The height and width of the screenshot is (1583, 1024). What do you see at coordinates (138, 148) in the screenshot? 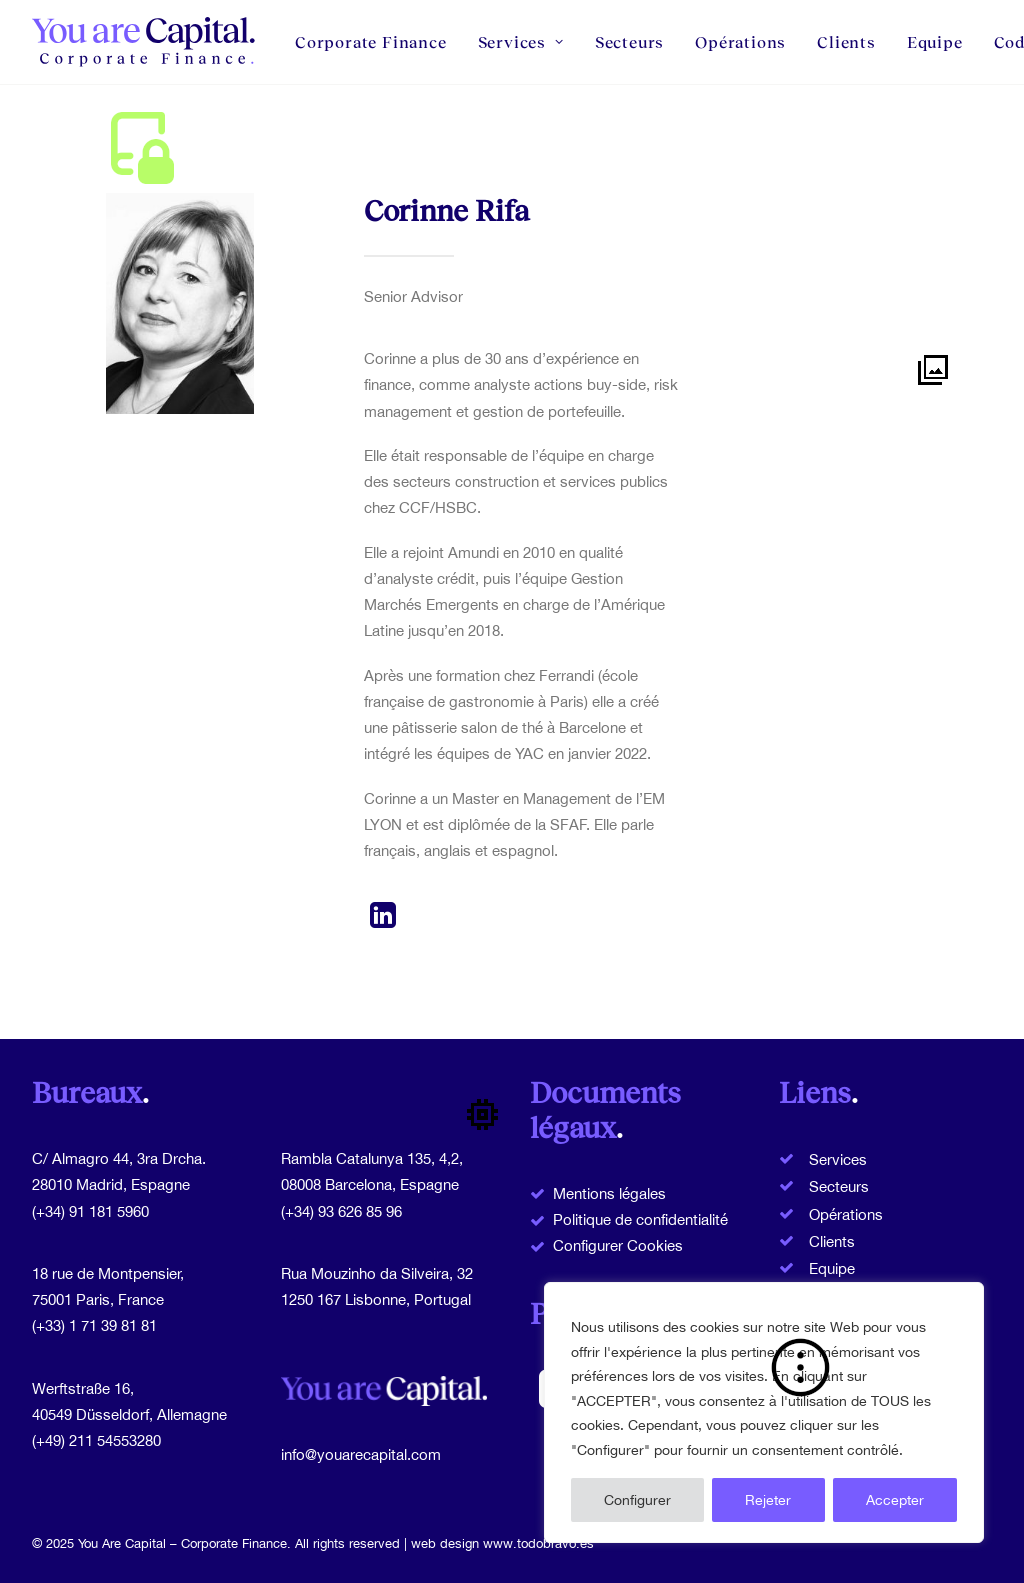
I see `indicates a private or locked repository` at bounding box center [138, 148].